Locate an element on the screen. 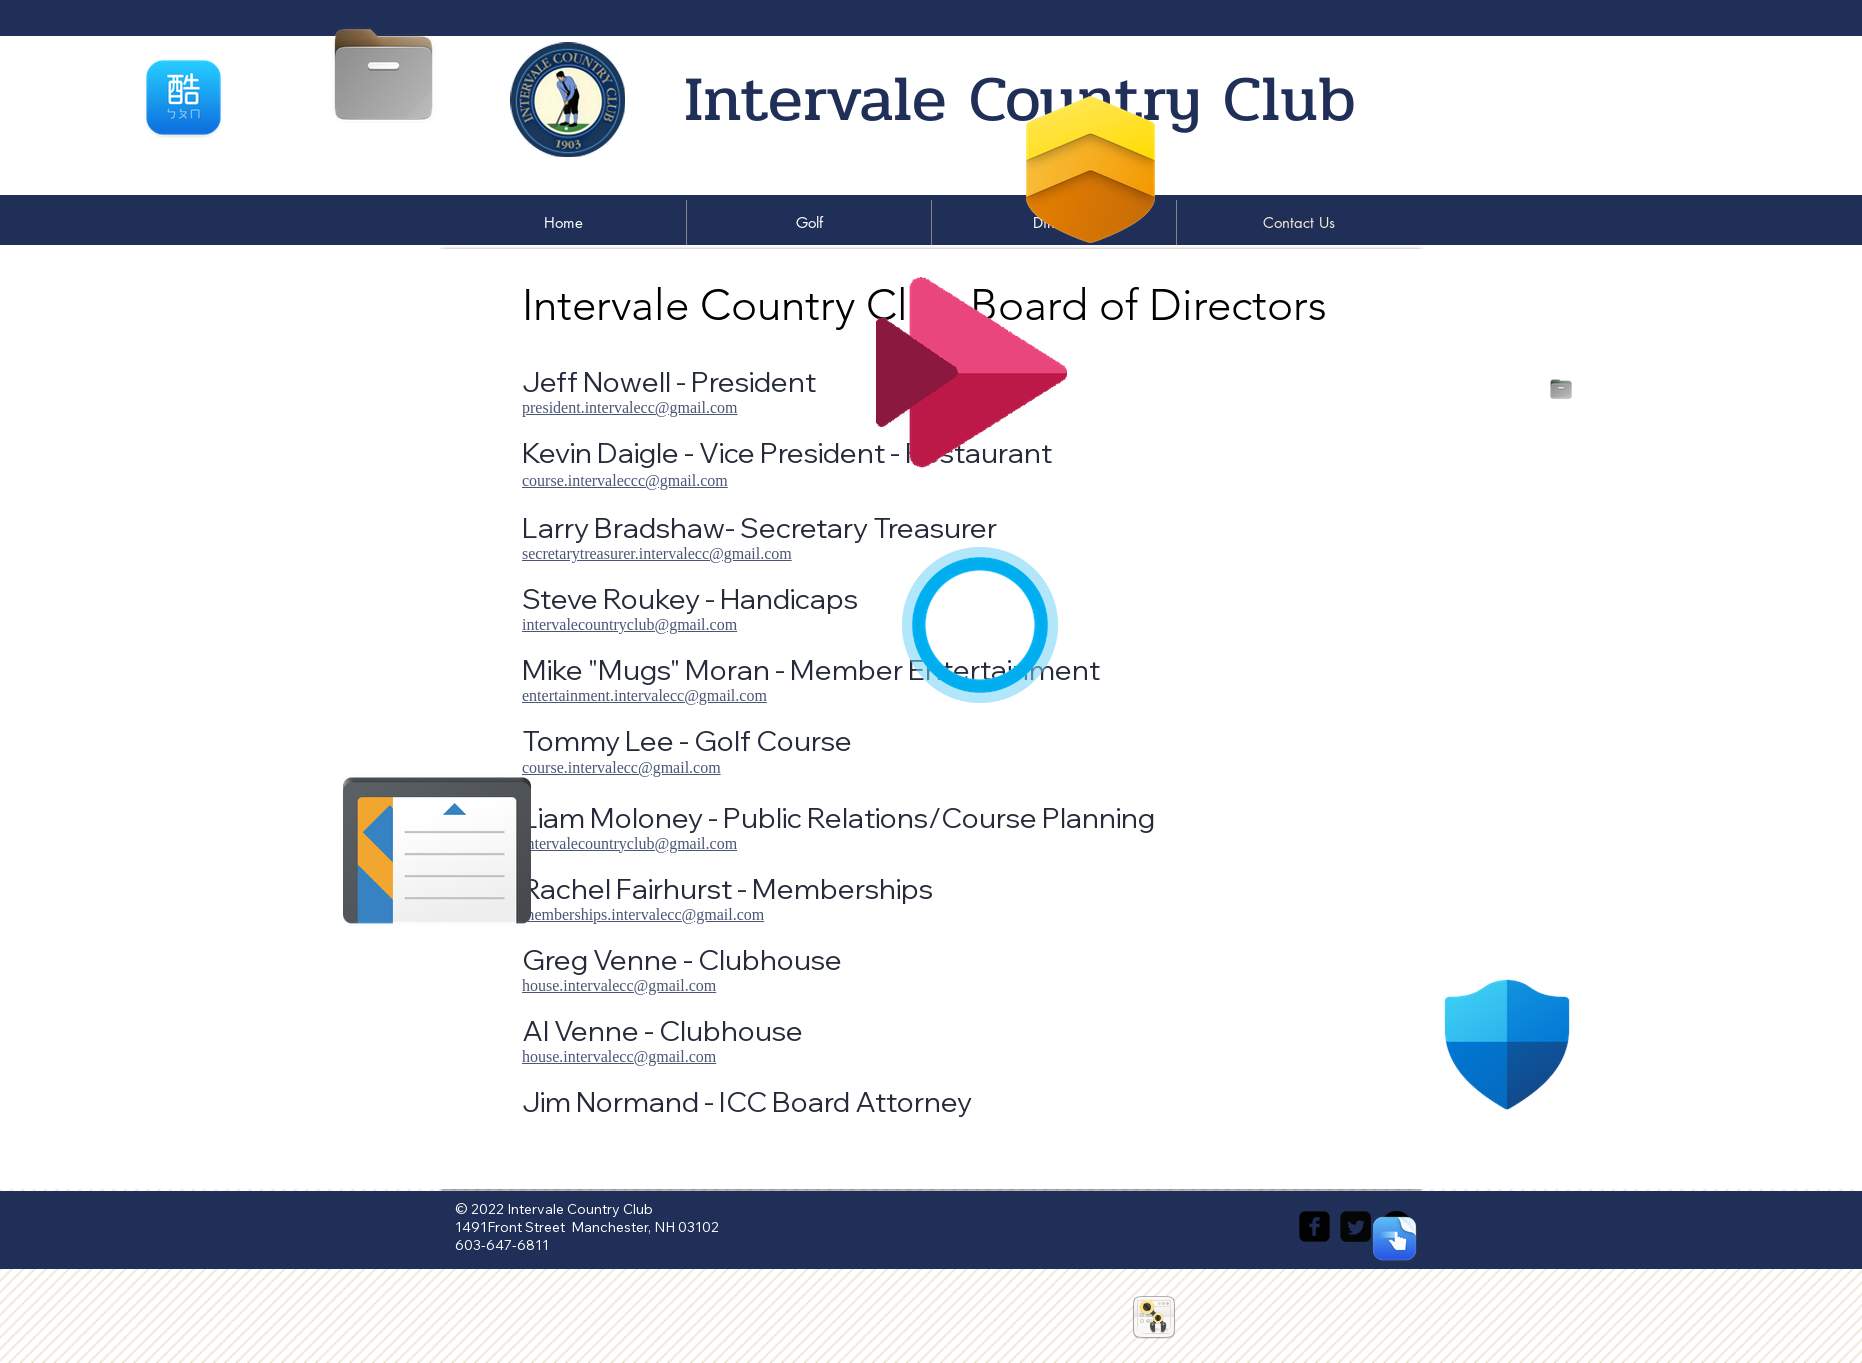 The height and width of the screenshot is (1363, 1862). open Microsoft Cortana voice assistant is located at coordinates (980, 625).